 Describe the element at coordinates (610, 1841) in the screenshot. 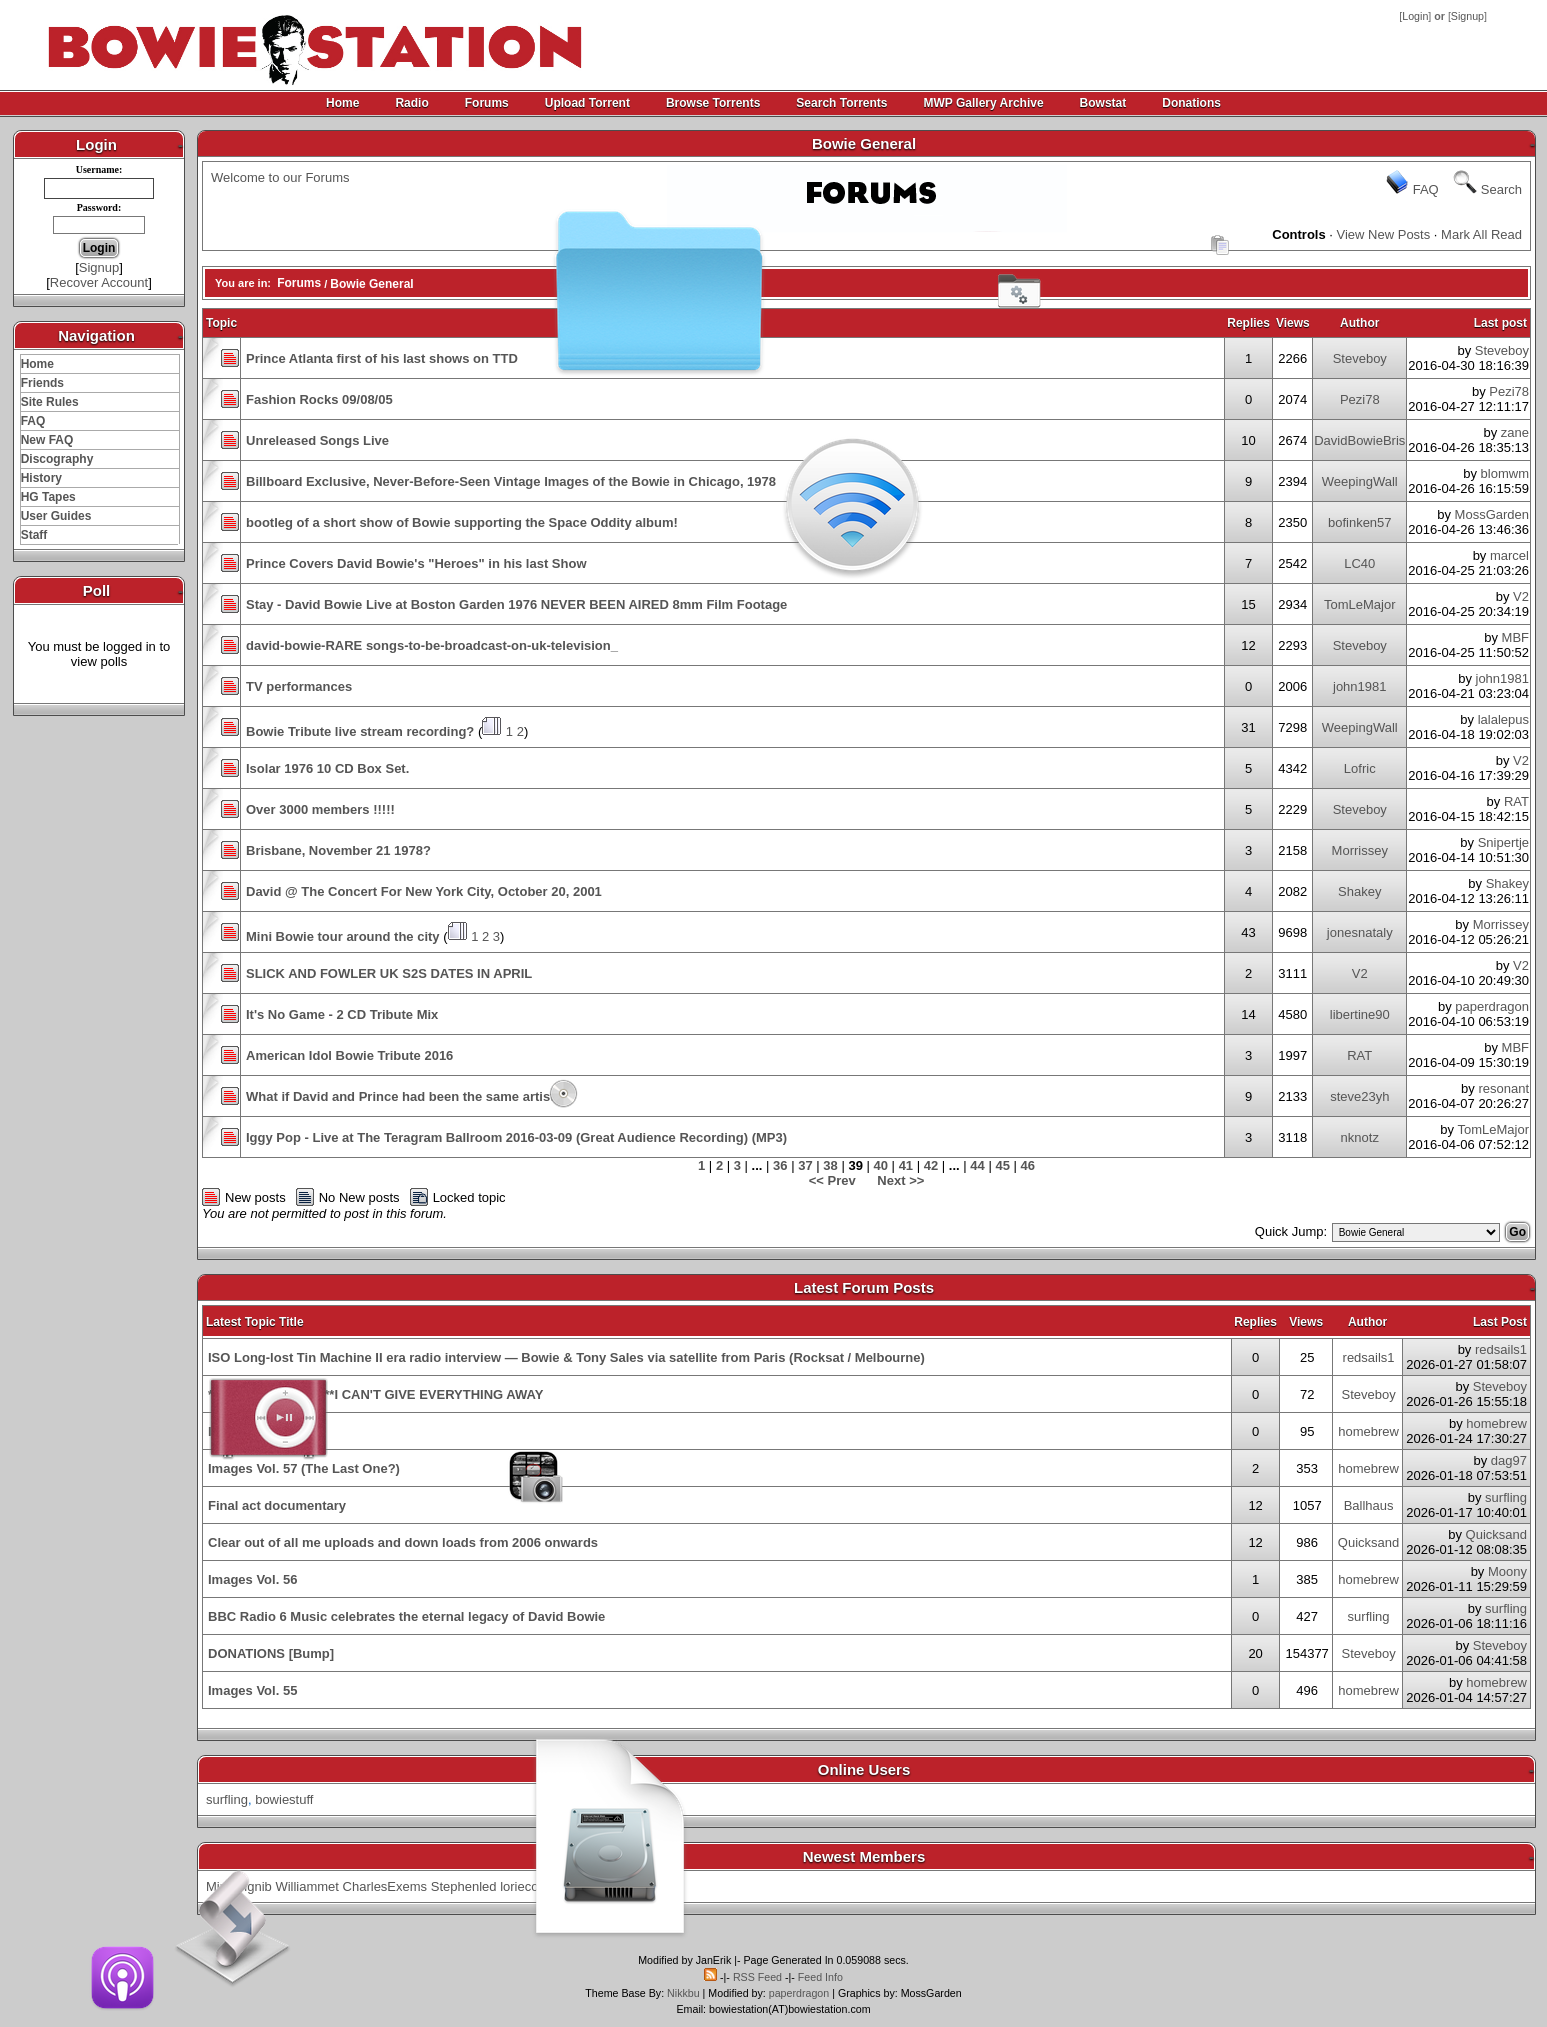

I see `mount a disk image file` at that location.